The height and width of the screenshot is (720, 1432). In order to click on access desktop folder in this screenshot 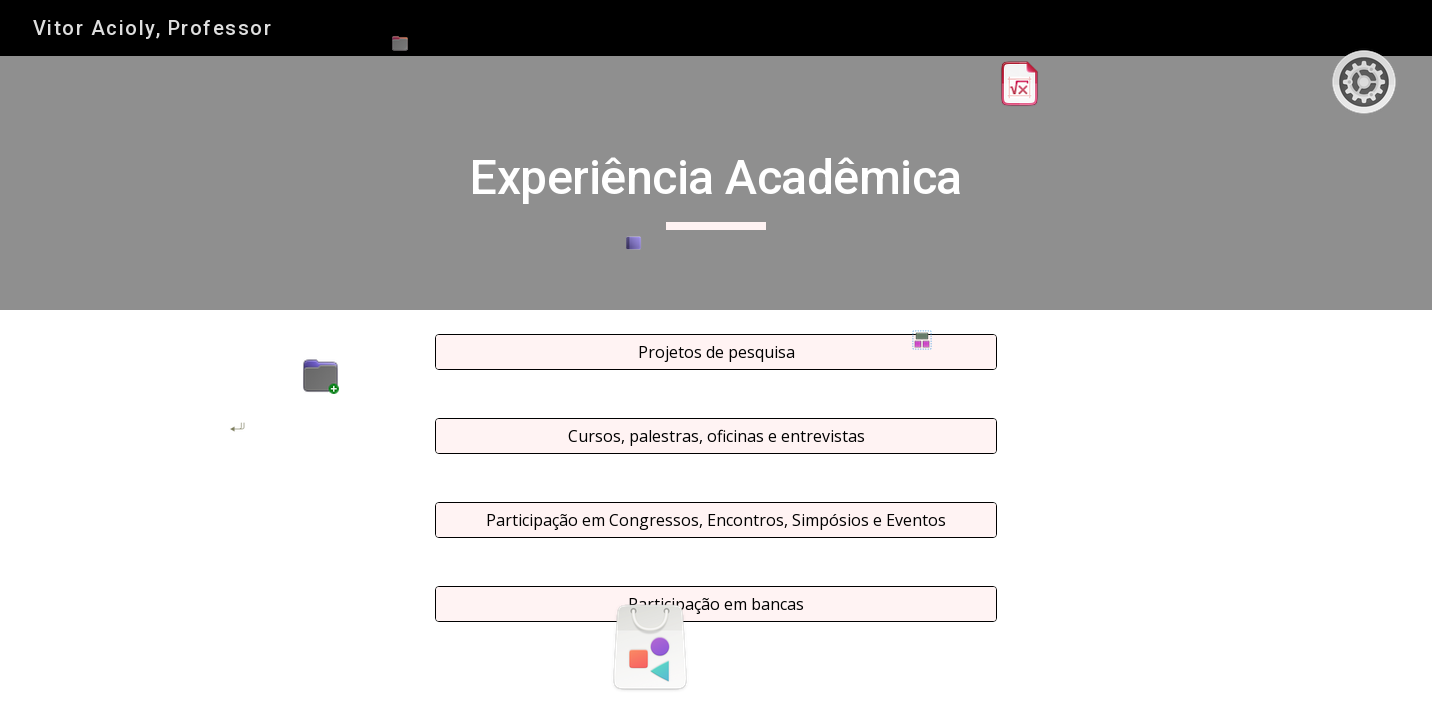, I will do `click(633, 242)`.